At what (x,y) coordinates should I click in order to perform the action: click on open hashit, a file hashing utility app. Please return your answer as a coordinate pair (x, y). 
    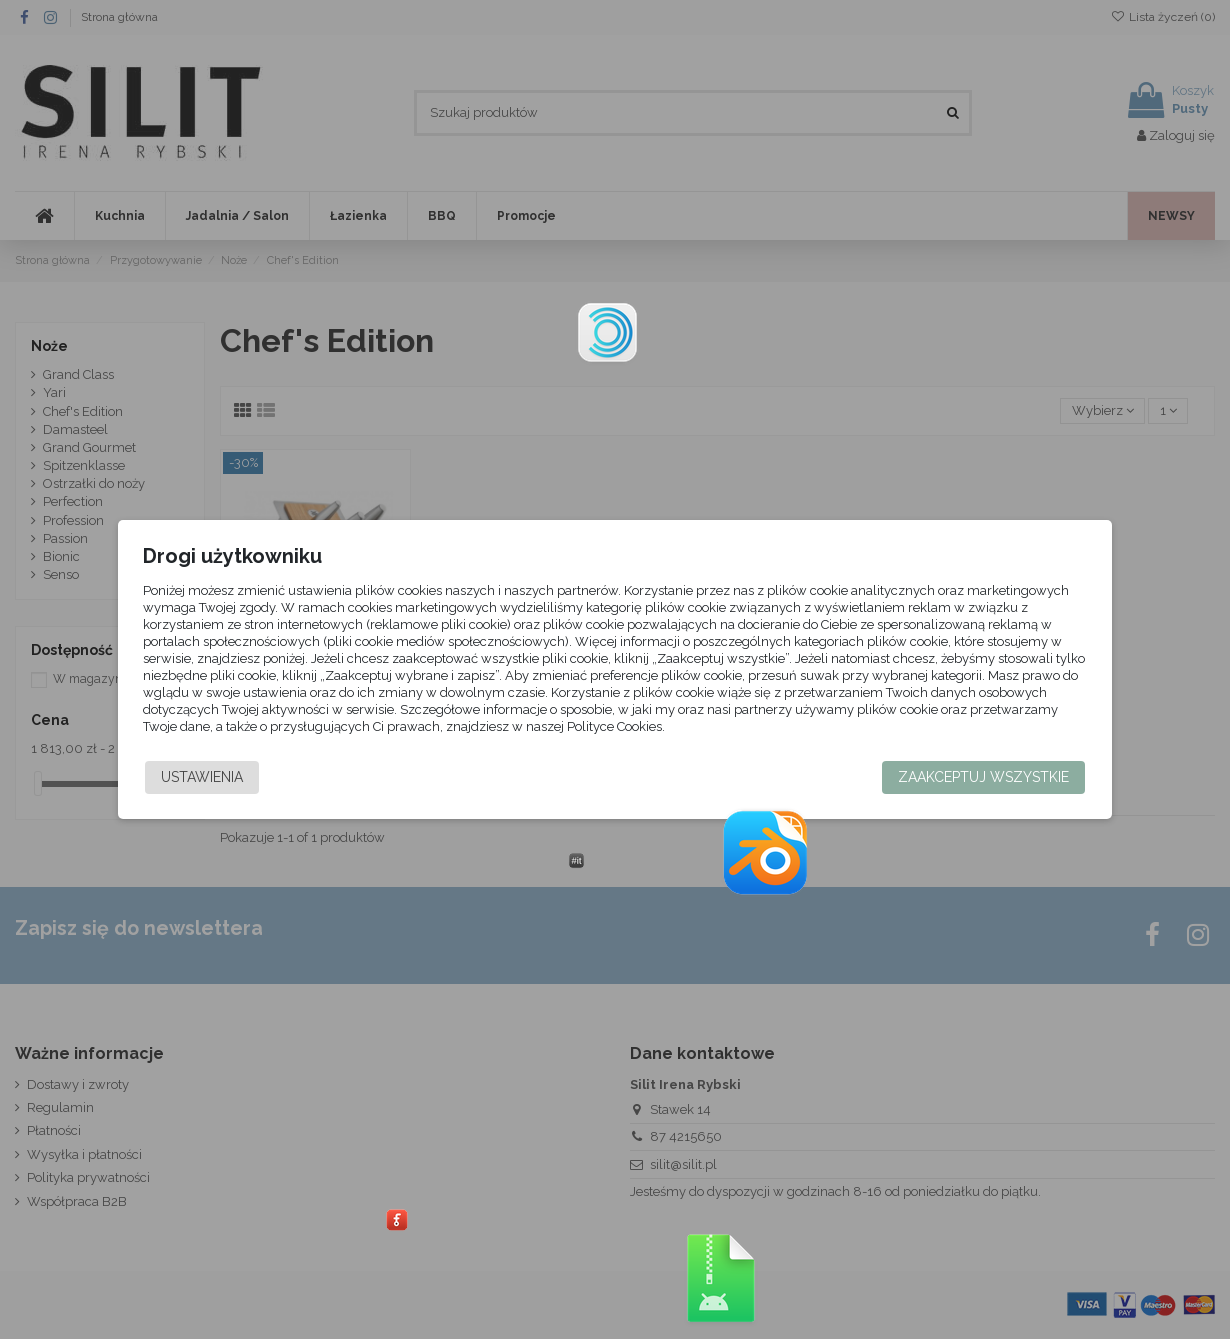
    Looking at the image, I should click on (576, 860).